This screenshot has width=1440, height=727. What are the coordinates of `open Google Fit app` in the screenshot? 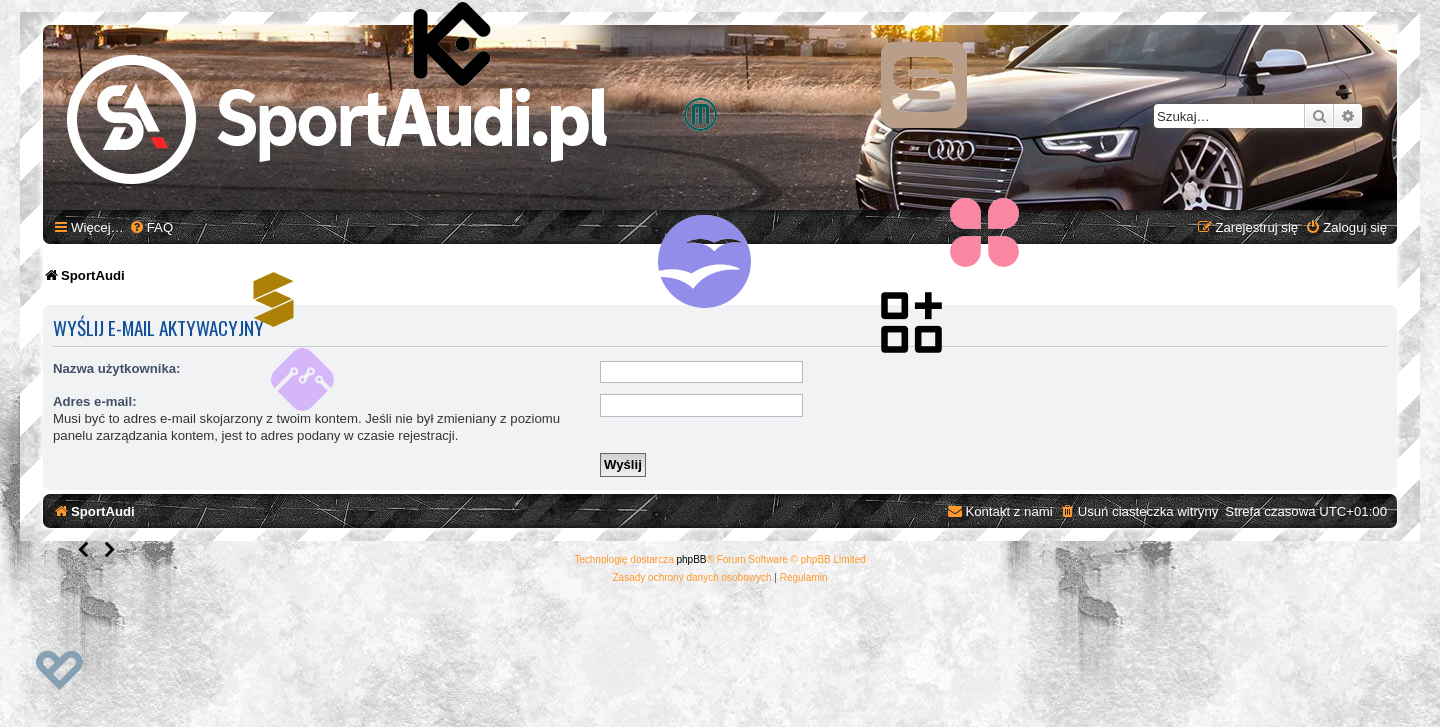 It's located at (59, 670).